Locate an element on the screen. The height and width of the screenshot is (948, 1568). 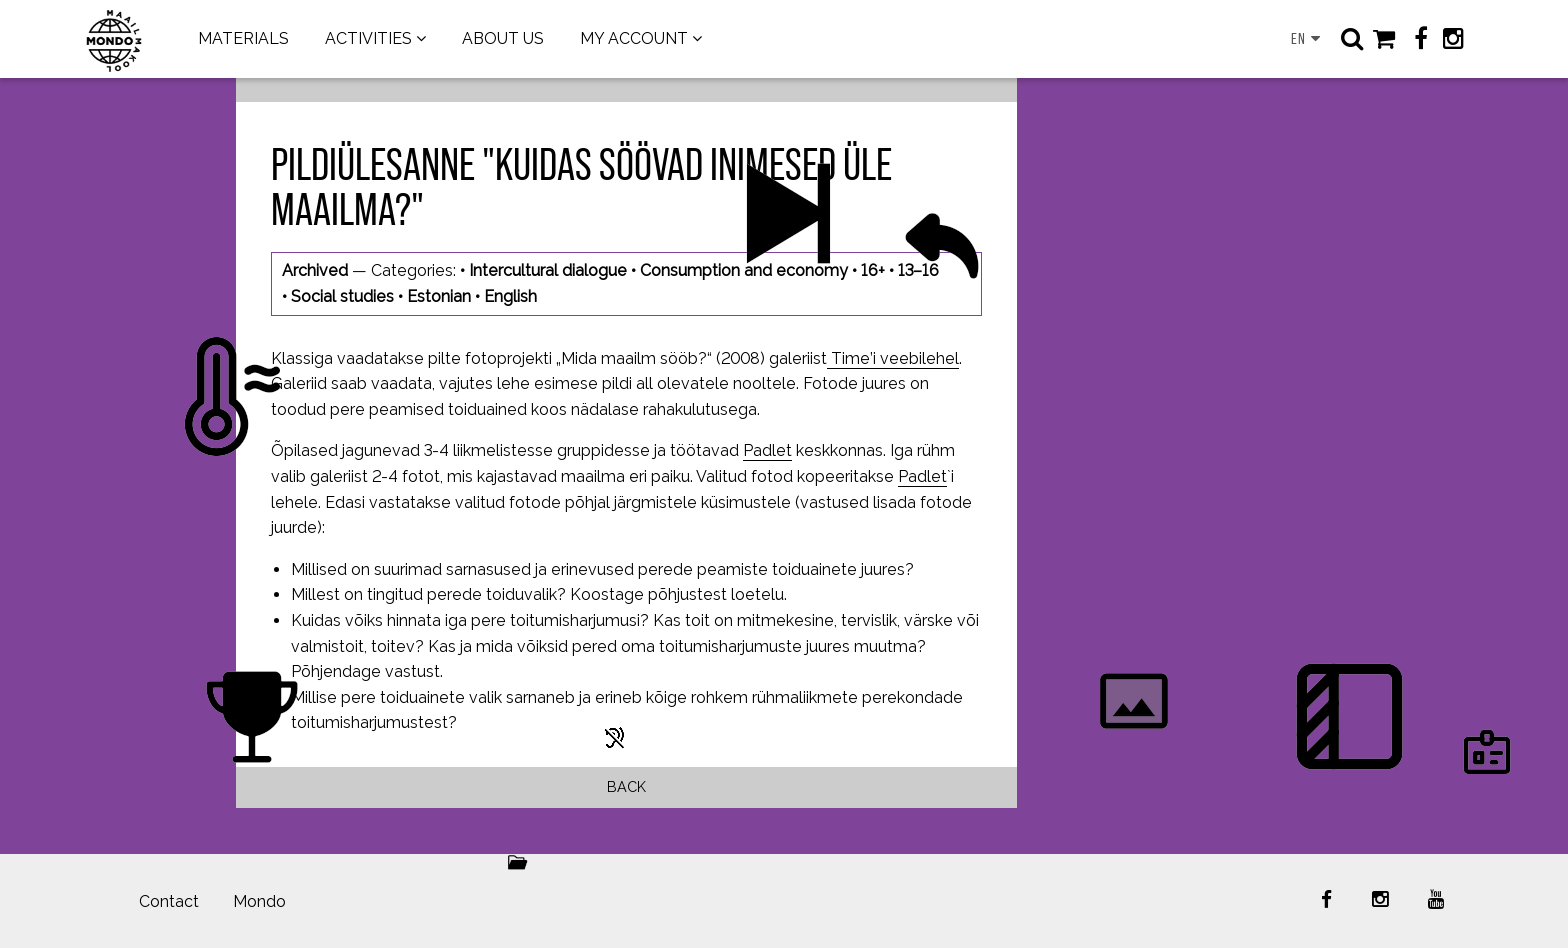
indicates high temperature or heat warning is located at coordinates (220, 396).